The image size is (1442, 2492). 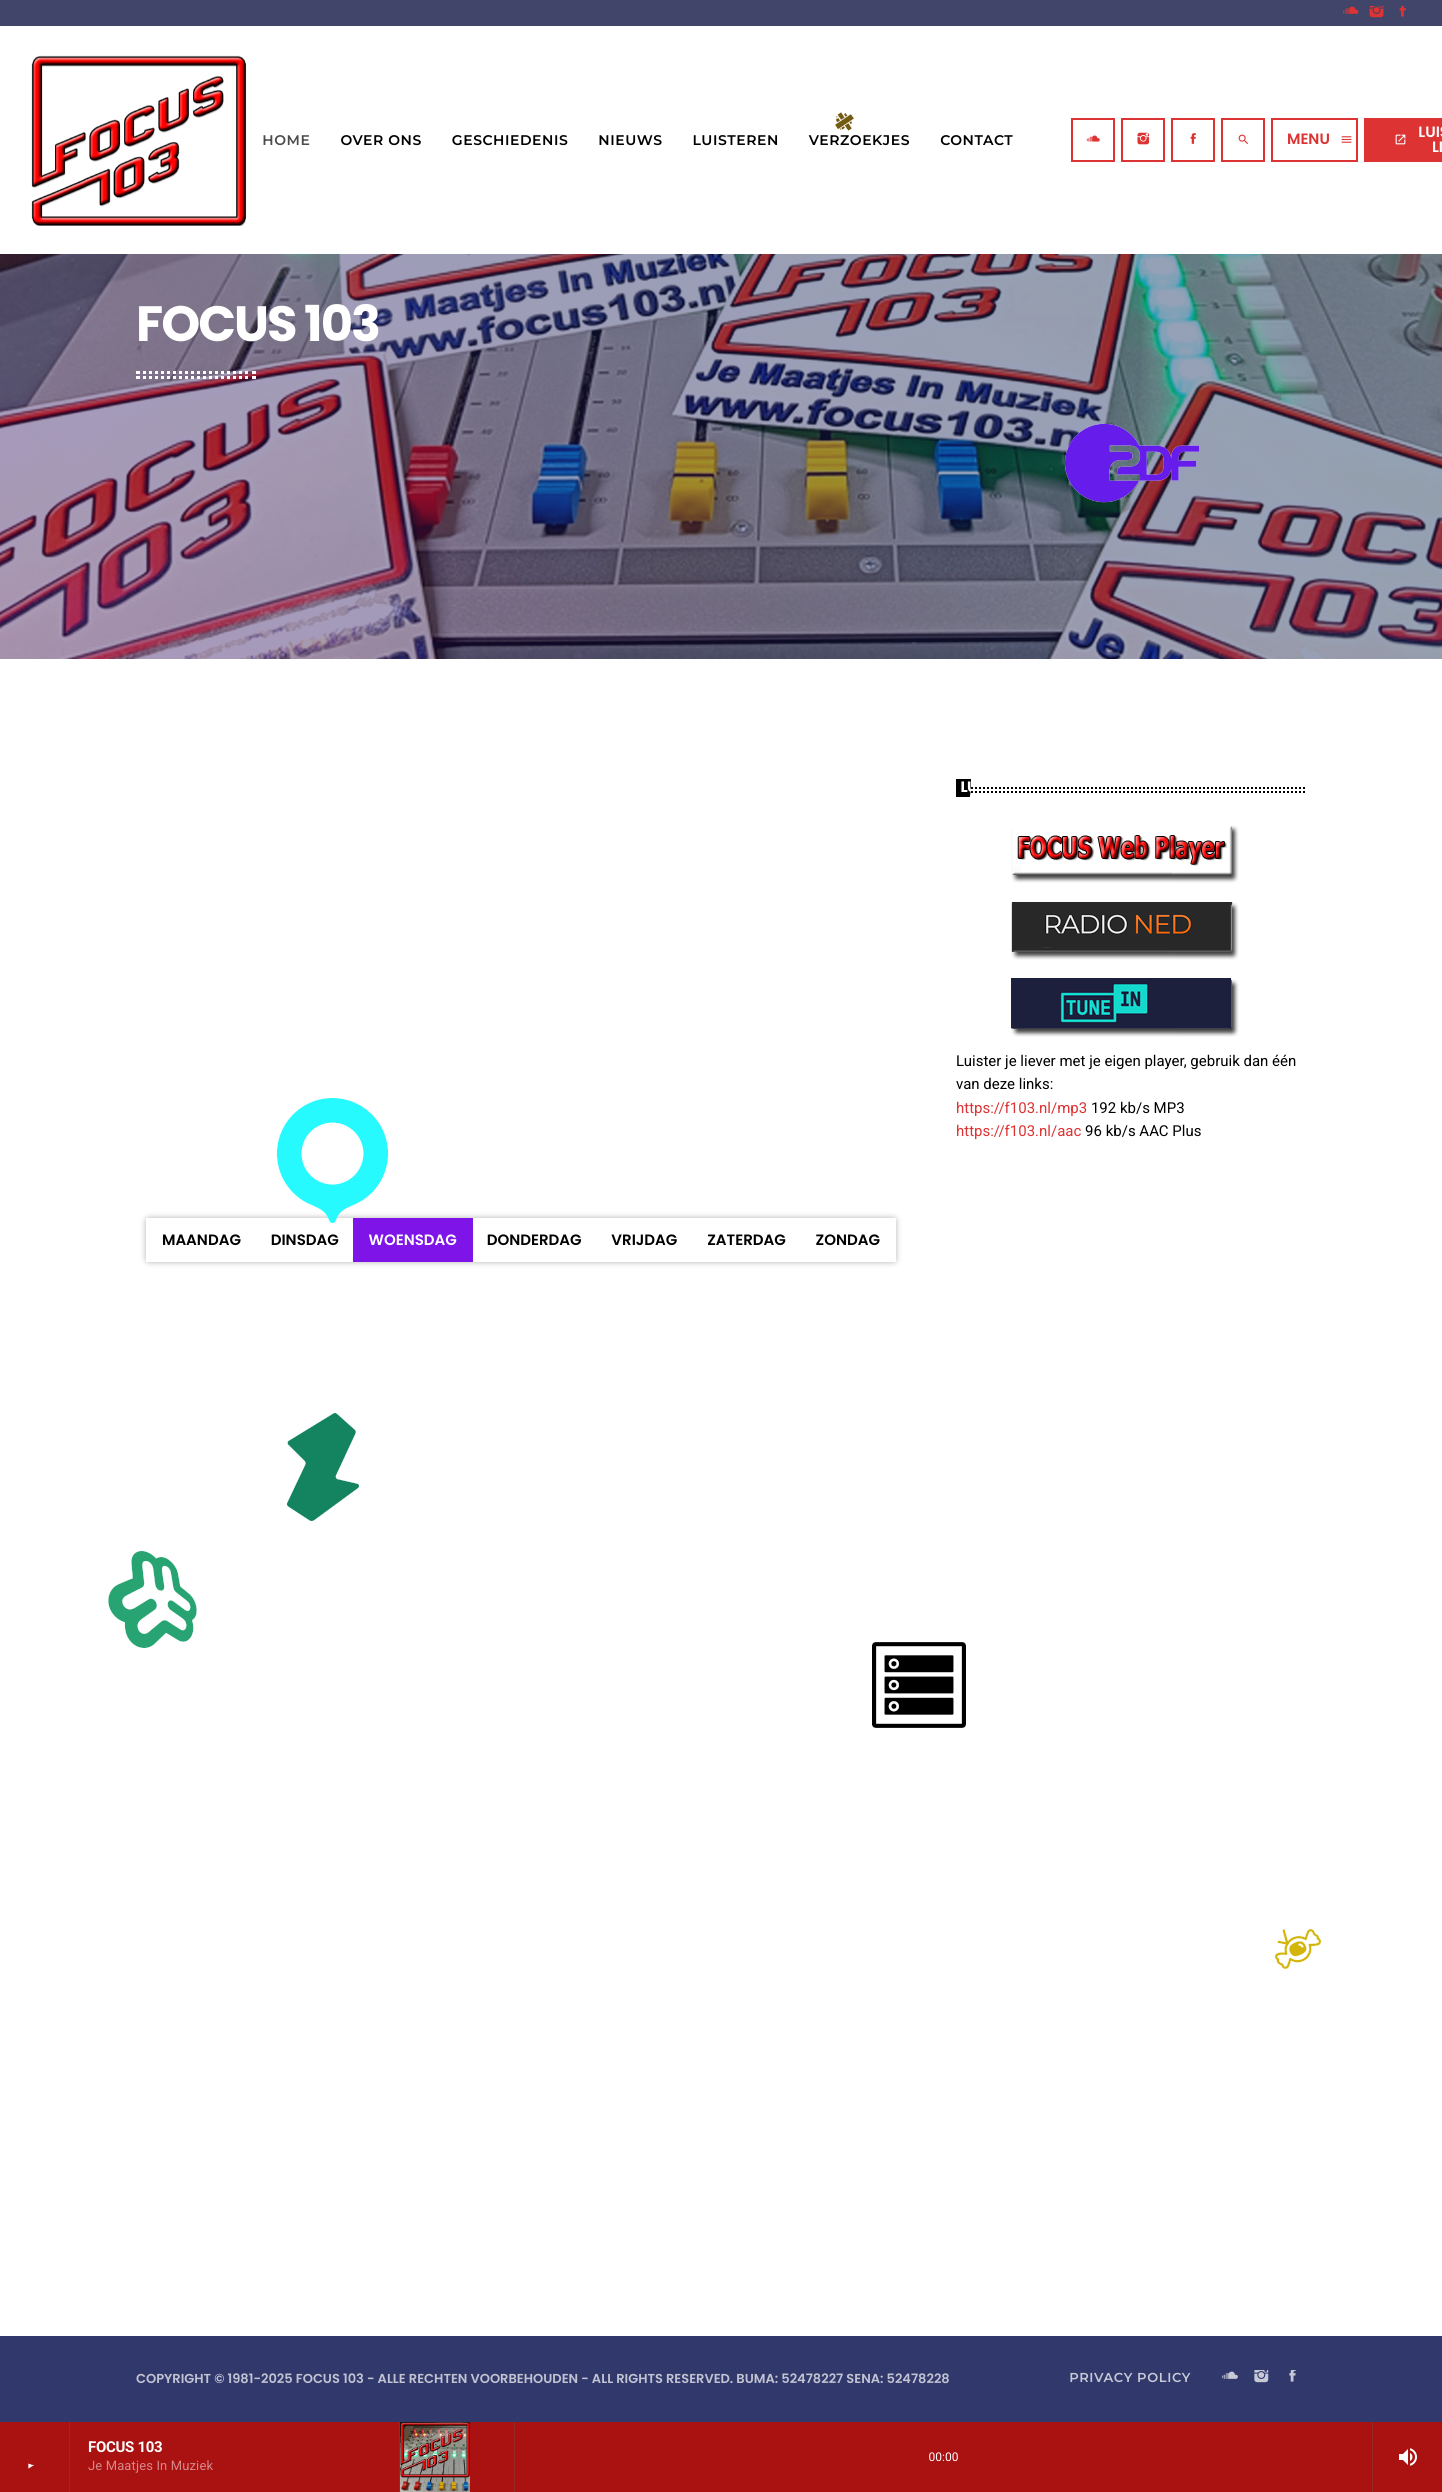 I want to click on openmediavault network-attached storage application, so click(x=919, y=1685).